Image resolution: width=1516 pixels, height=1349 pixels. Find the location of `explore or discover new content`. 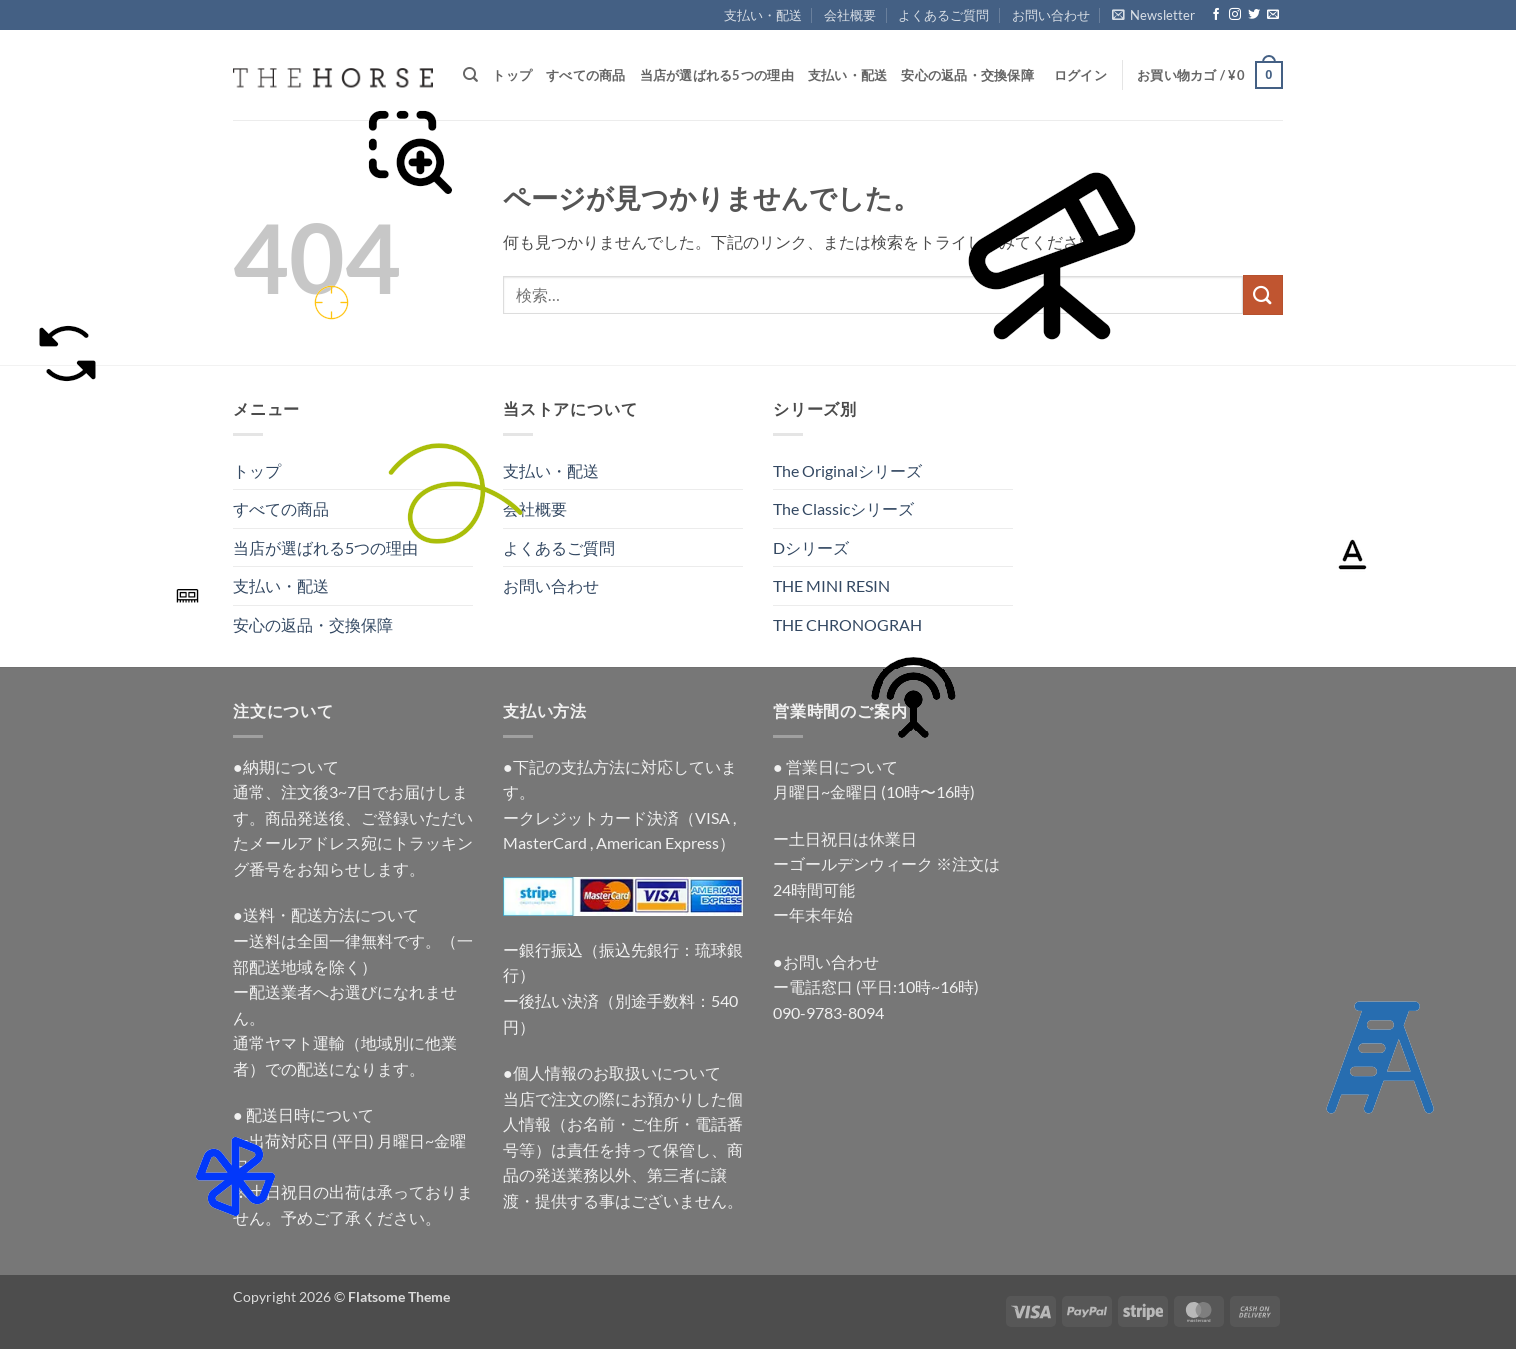

explore or discover new content is located at coordinates (1052, 256).